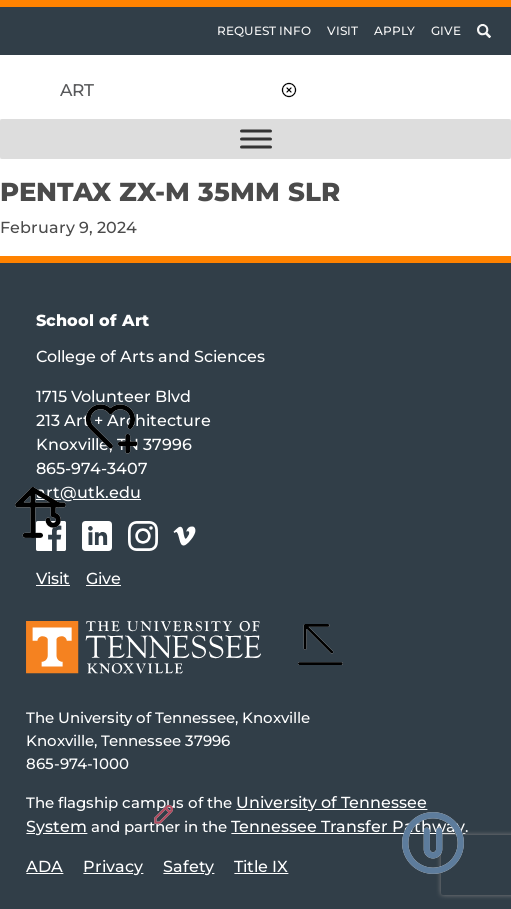 This screenshot has height=909, width=511. I want to click on navigate to the top-left or beginning of content, so click(318, 644).